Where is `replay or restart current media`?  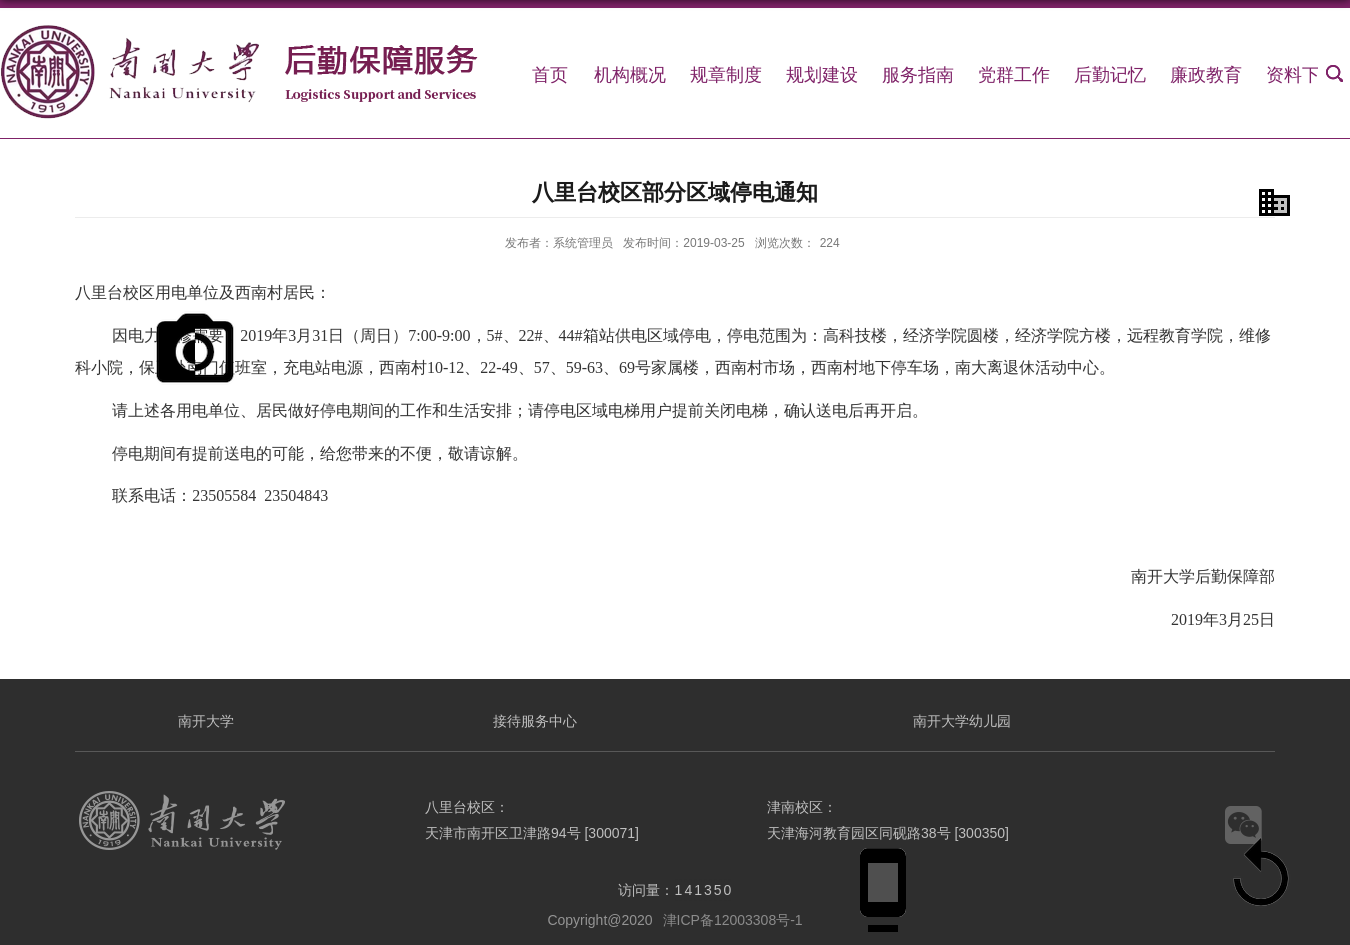
replay or restart current media is located at coordinates (1261, 875).